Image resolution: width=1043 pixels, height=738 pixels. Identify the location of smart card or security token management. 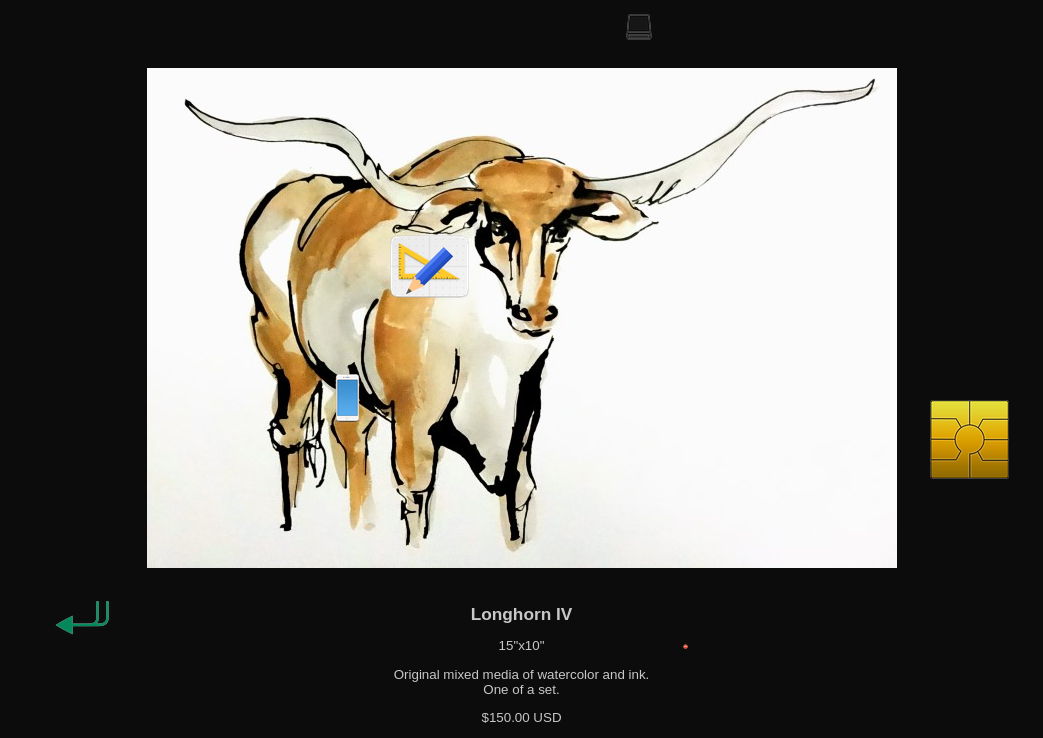
(969, 439).